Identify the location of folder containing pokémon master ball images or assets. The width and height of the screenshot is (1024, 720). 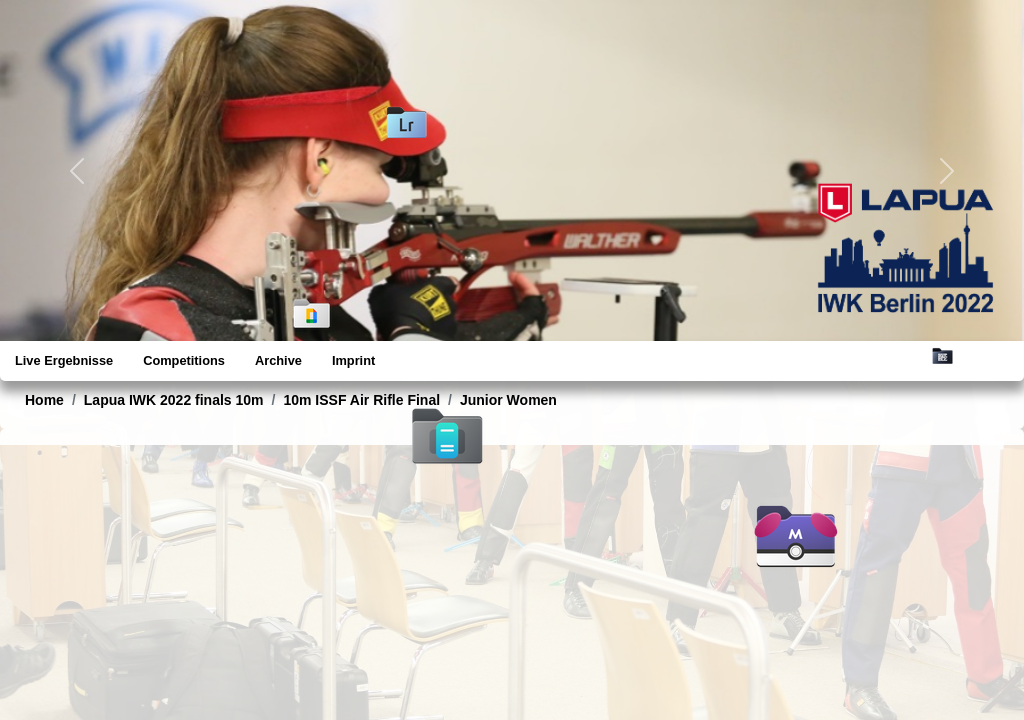
(795, 538).